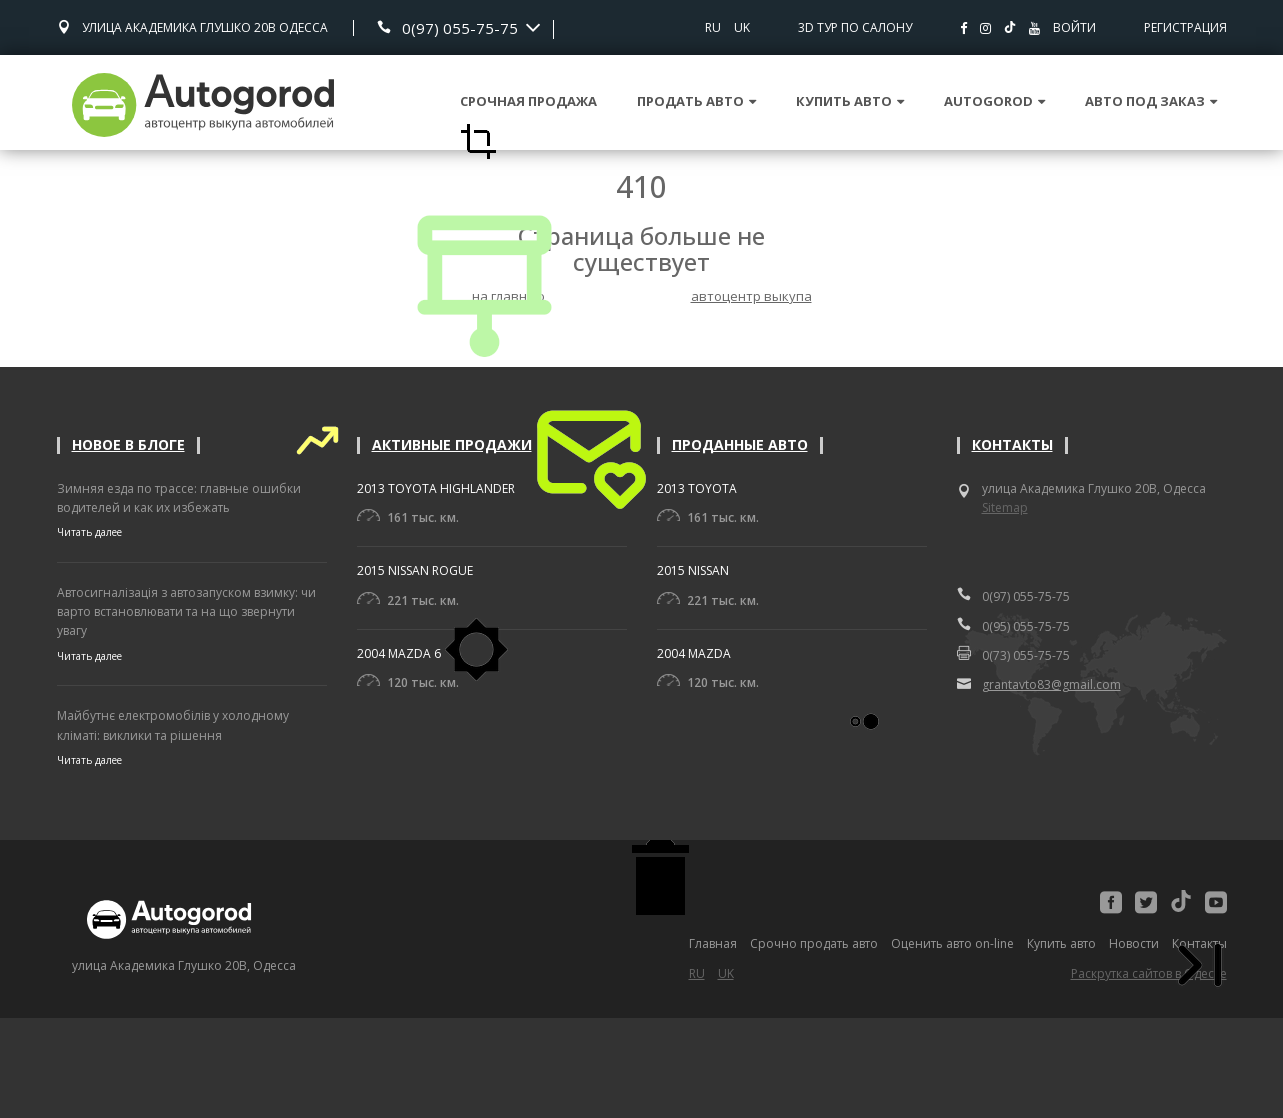 This screenshot has width=1283, height=1118. I want to click on delete selected item, so click(660, 877).